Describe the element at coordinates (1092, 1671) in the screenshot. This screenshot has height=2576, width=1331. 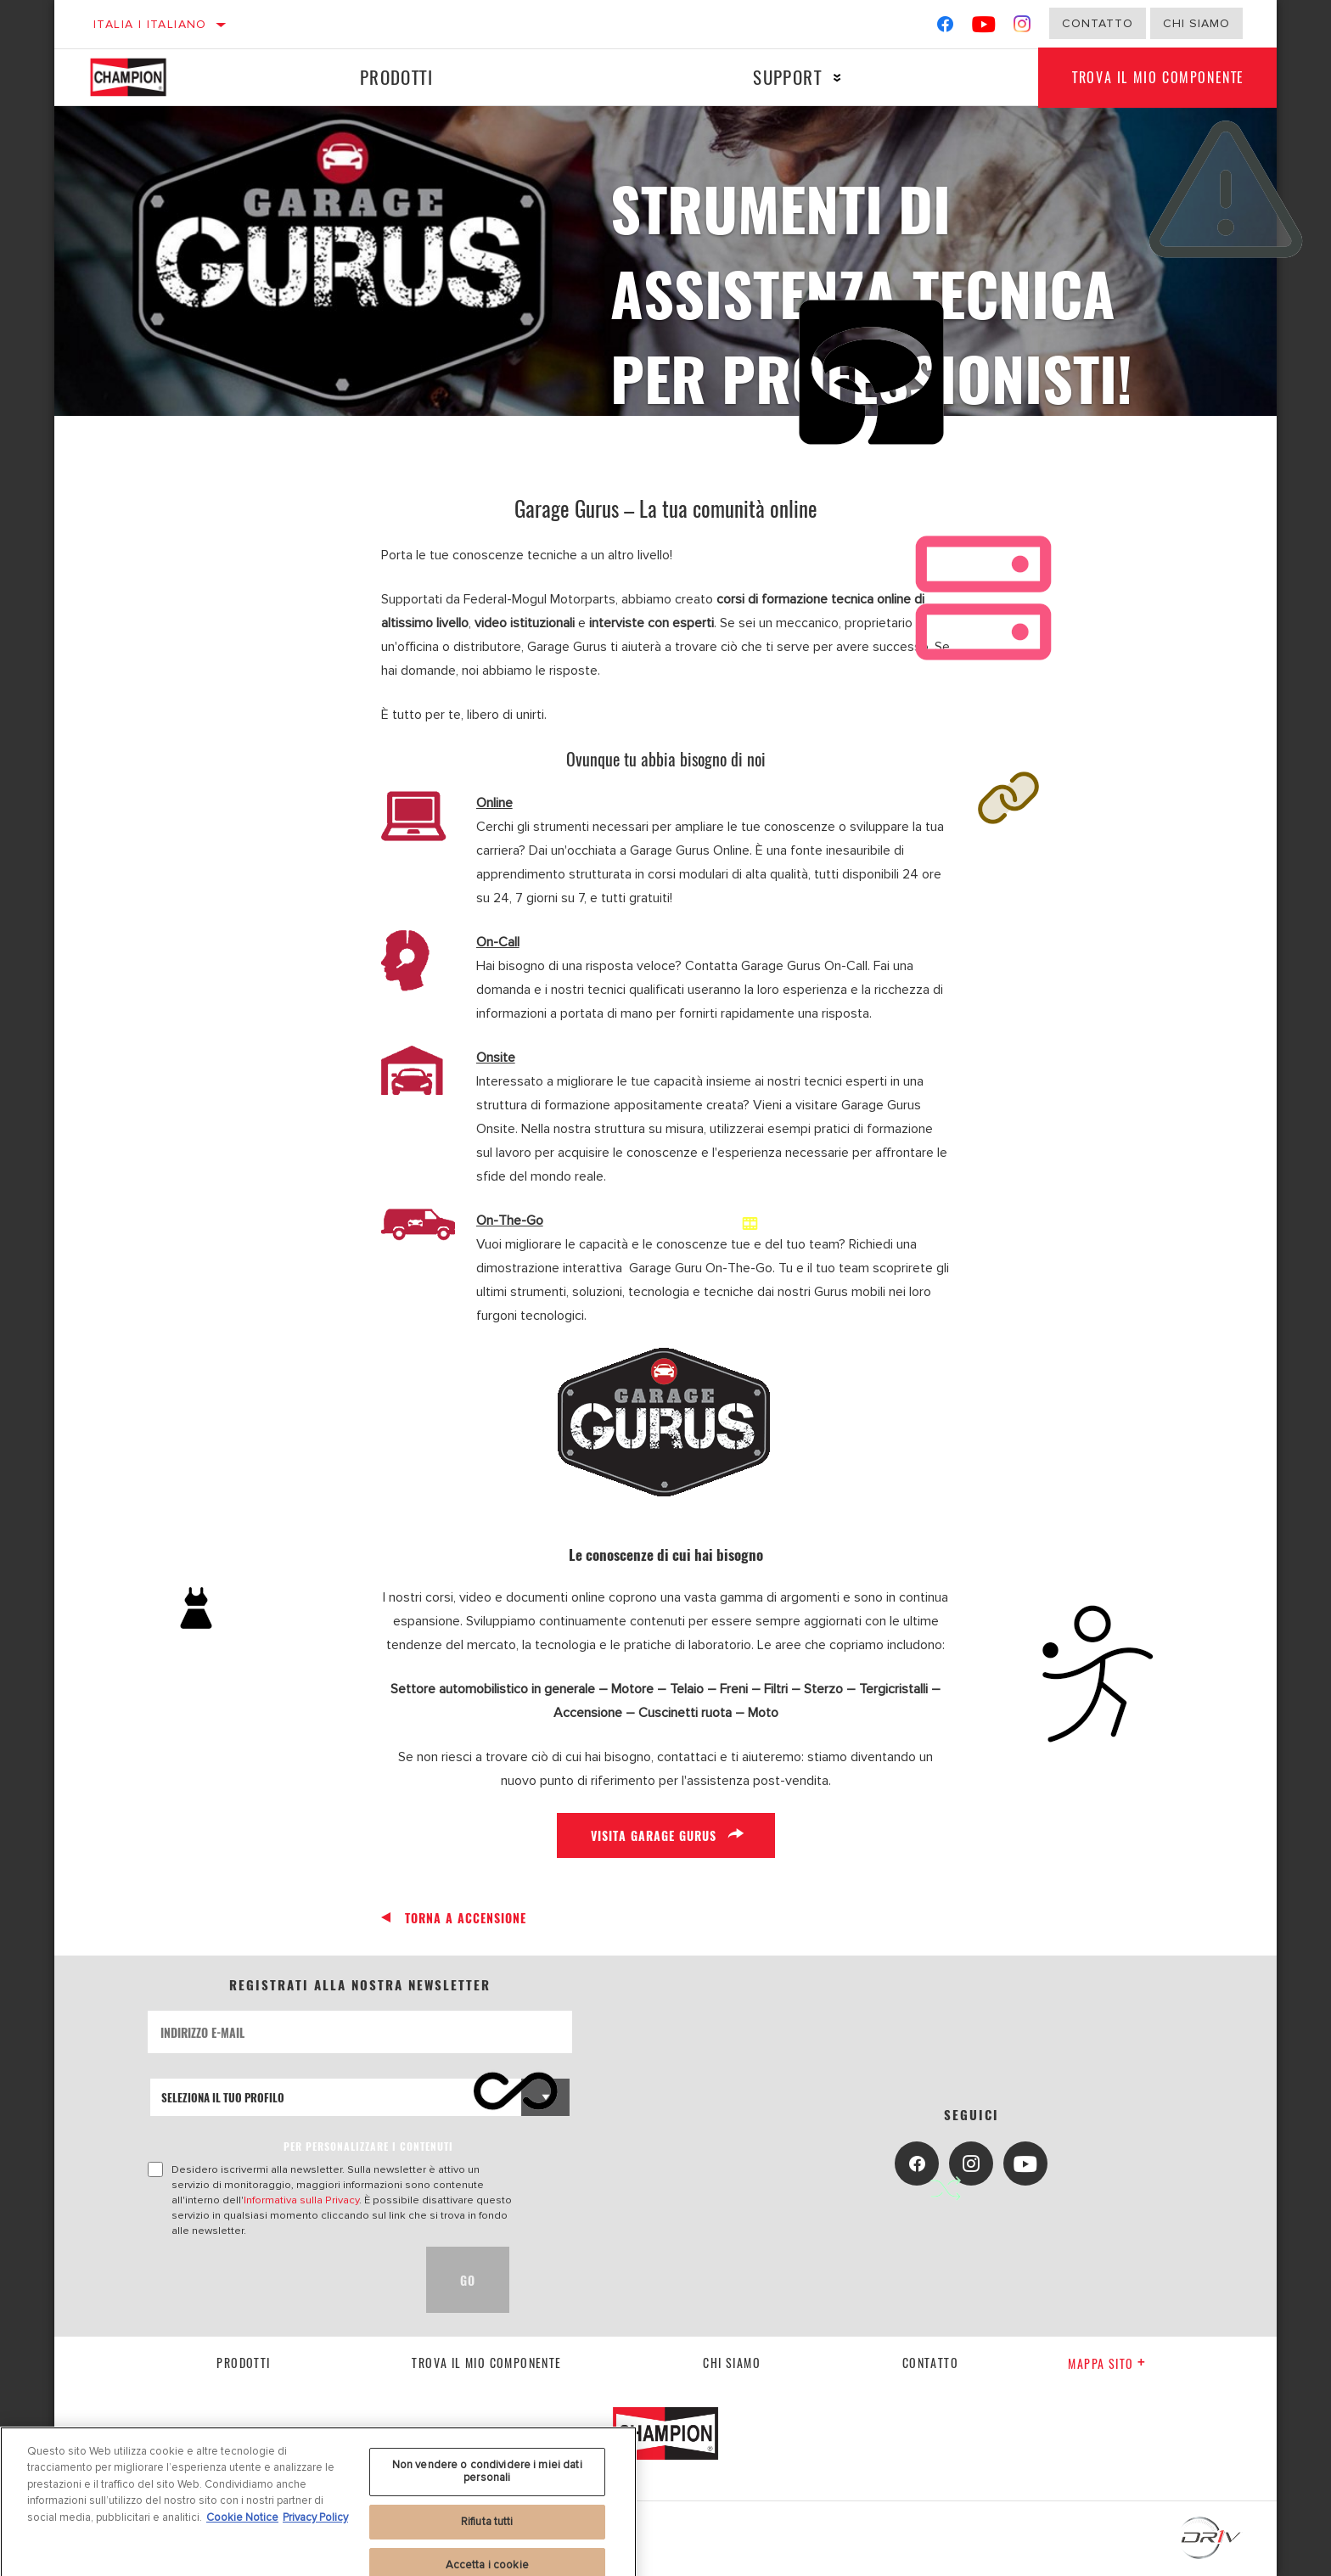
I see `throw or toss an item` at that location.